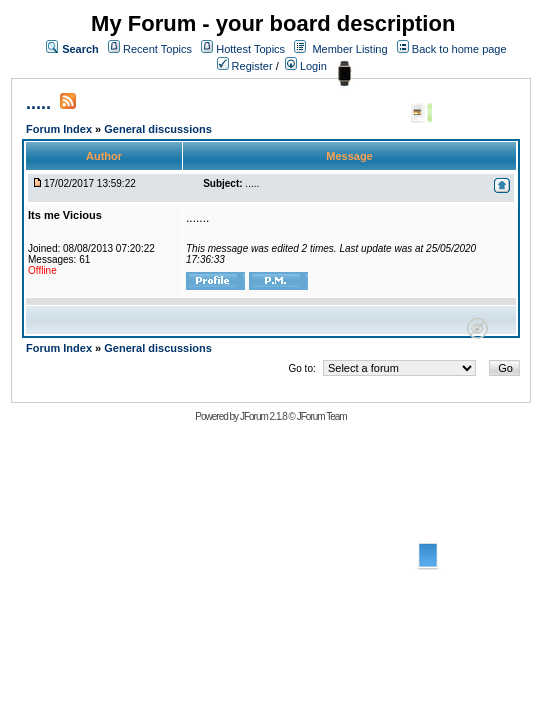 The height and width of the screenshot is (720, 542). What do you see at coordinates (477, 328) in the screenshot?
I see `indicates private browsing mode is active` at bounding box center [477, 328].